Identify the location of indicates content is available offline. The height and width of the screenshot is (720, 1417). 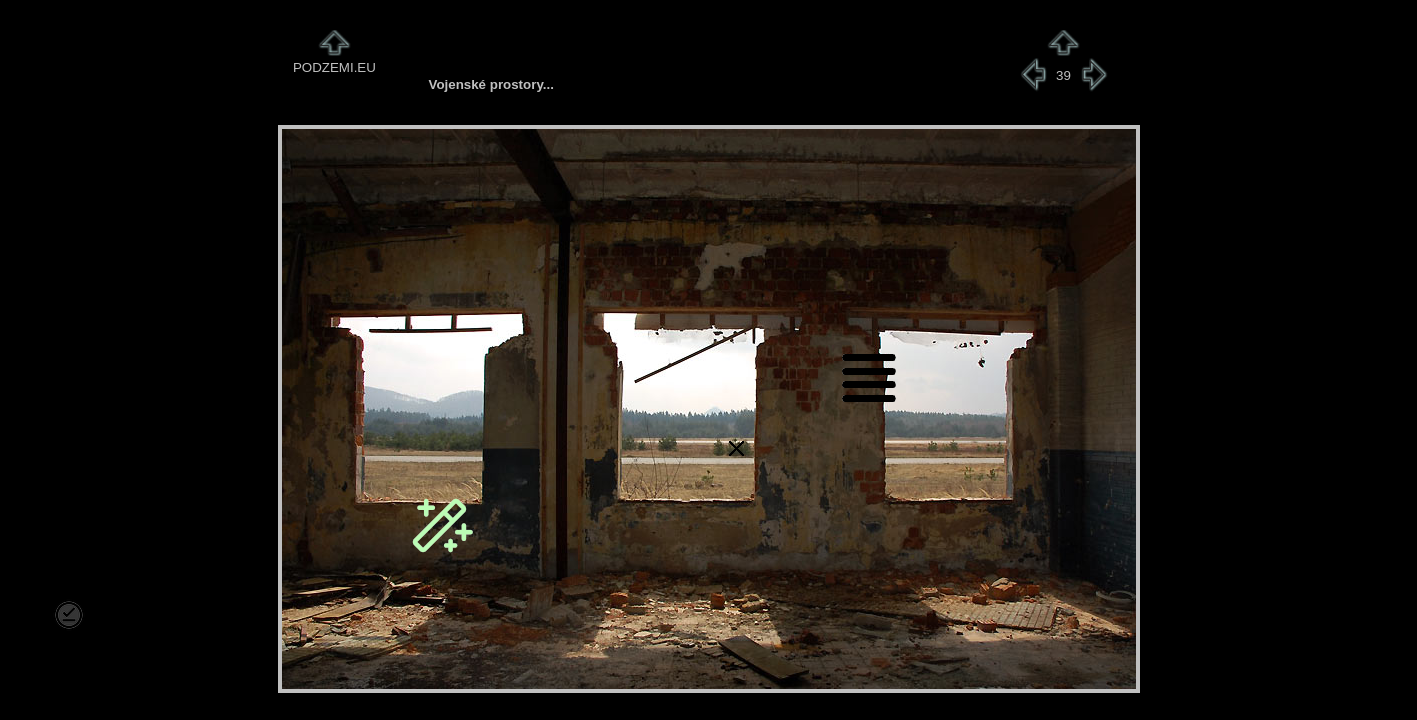
(69, 615).